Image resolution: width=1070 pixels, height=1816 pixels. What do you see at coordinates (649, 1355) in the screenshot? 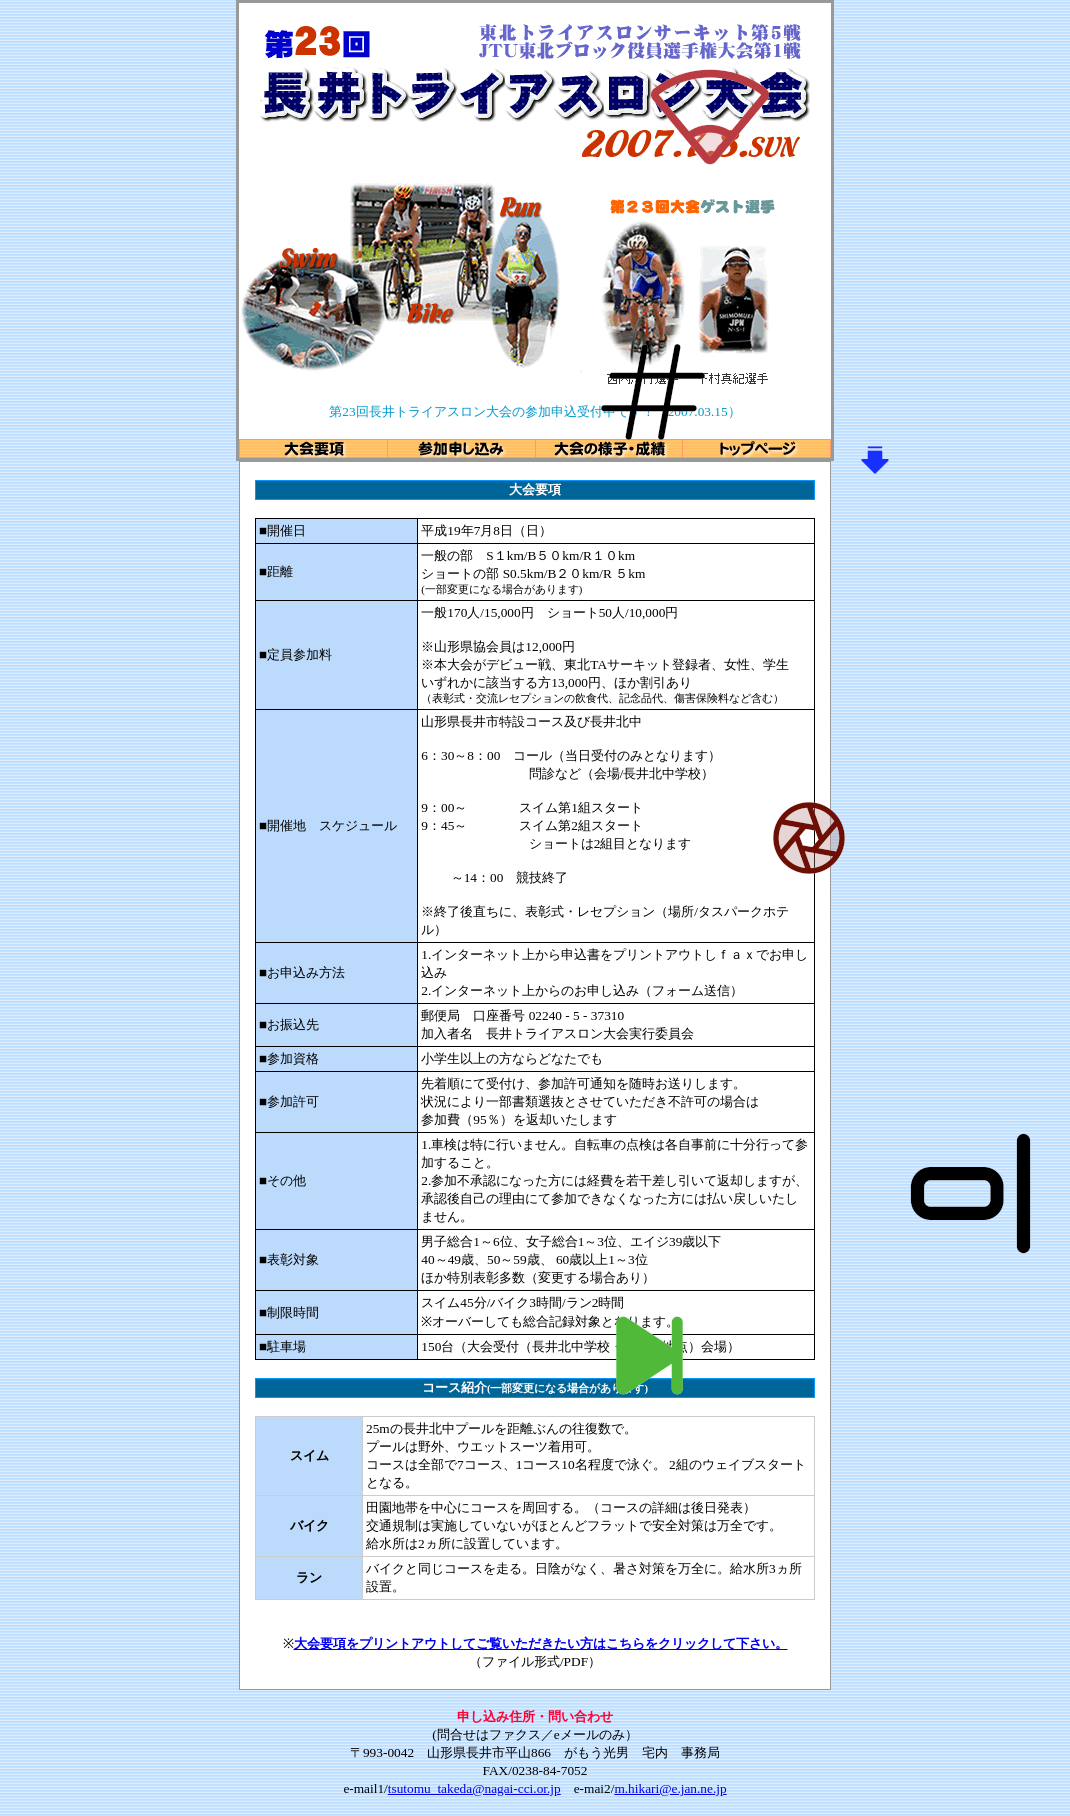
I see `skip to the next track` at bounding box center [649, 1355].